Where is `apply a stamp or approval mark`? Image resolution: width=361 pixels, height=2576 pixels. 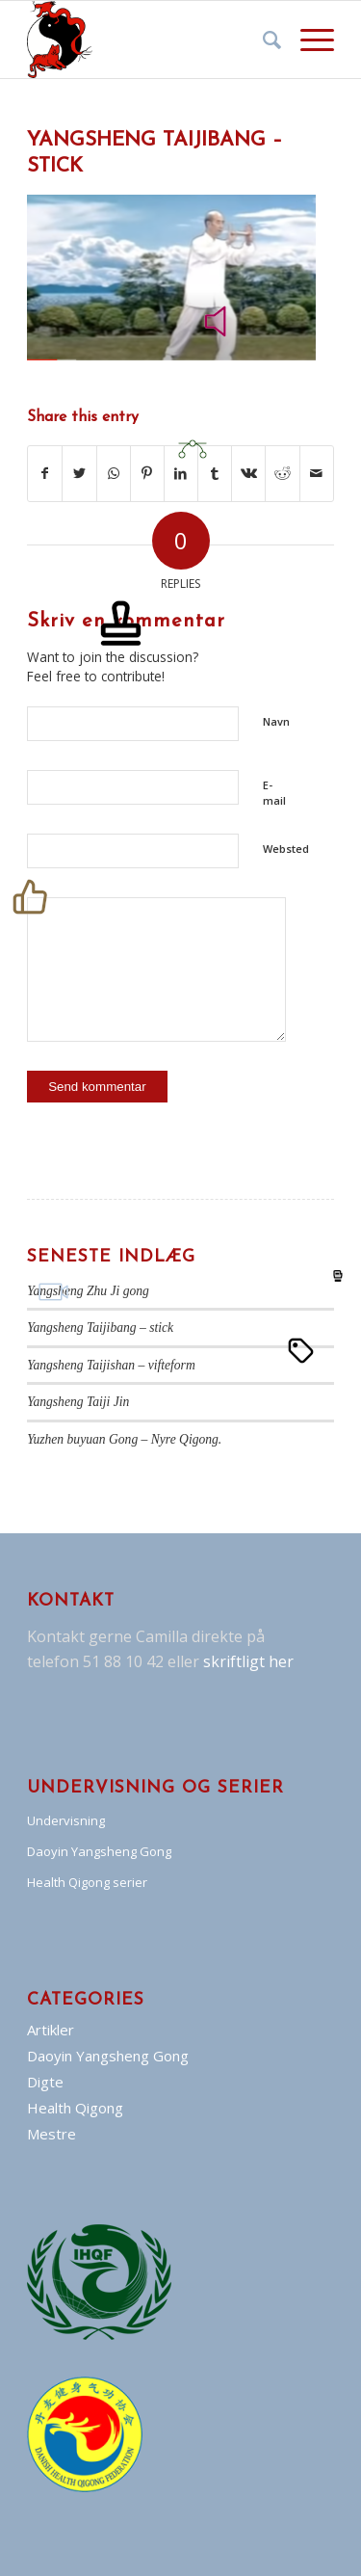 apply a stamp or approval mark is located at coordinates (120, 624).